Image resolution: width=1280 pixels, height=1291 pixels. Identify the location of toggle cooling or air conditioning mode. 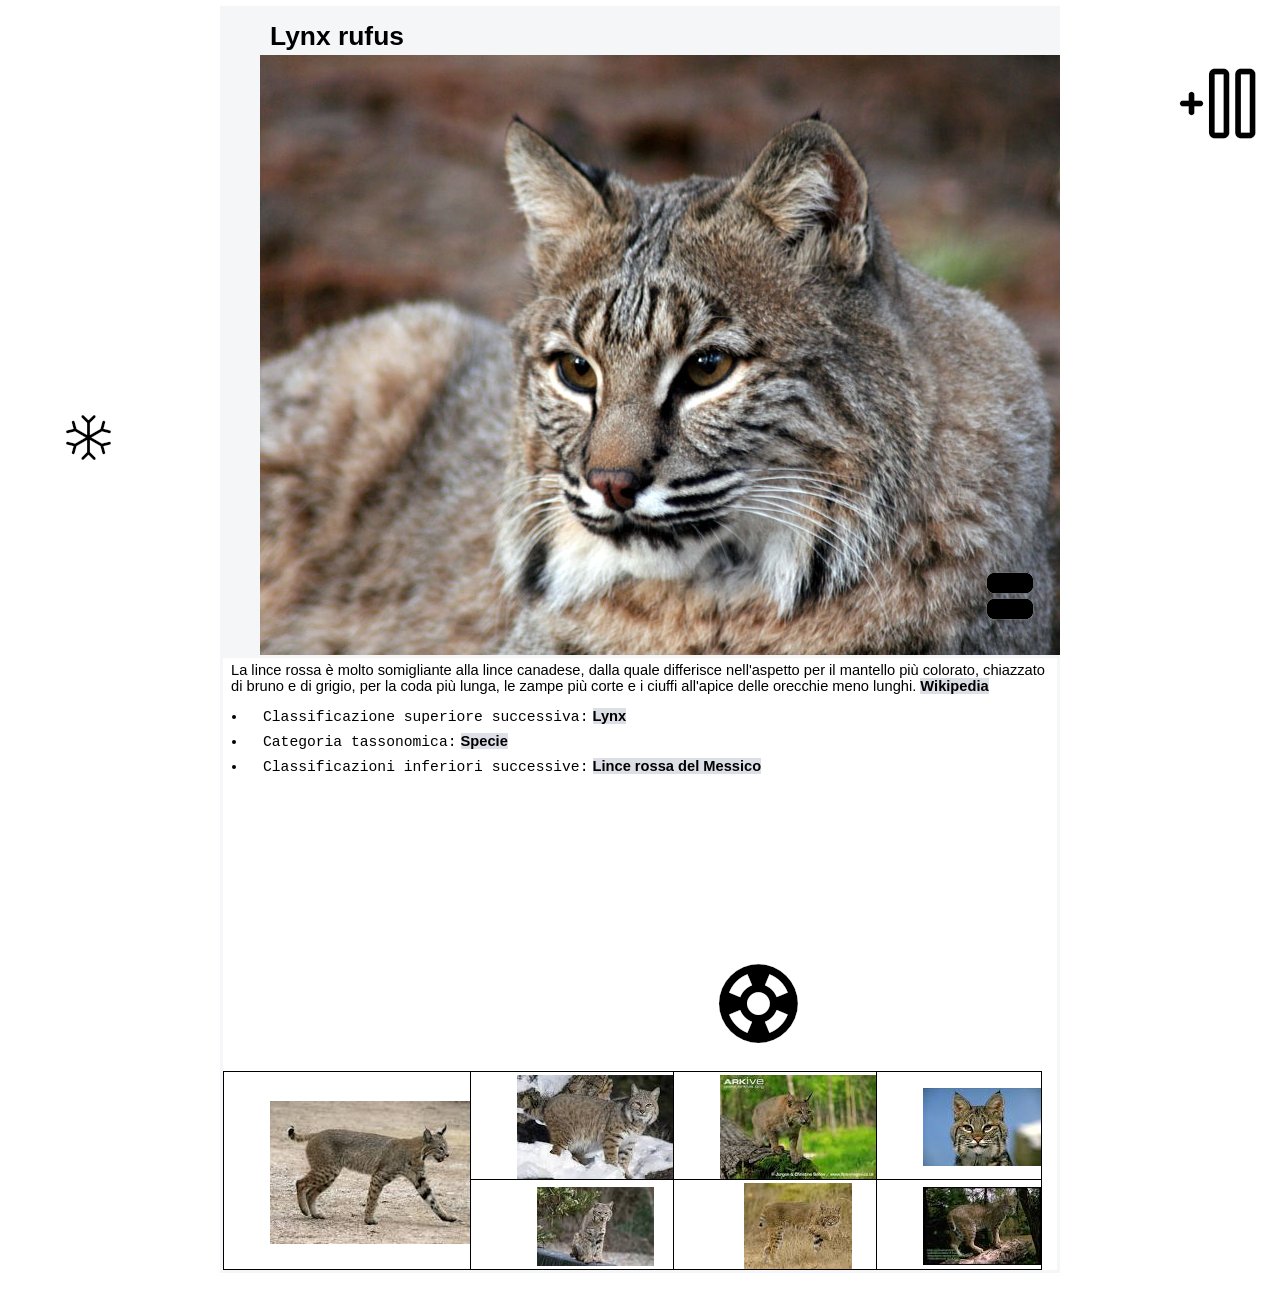
(88, 437).